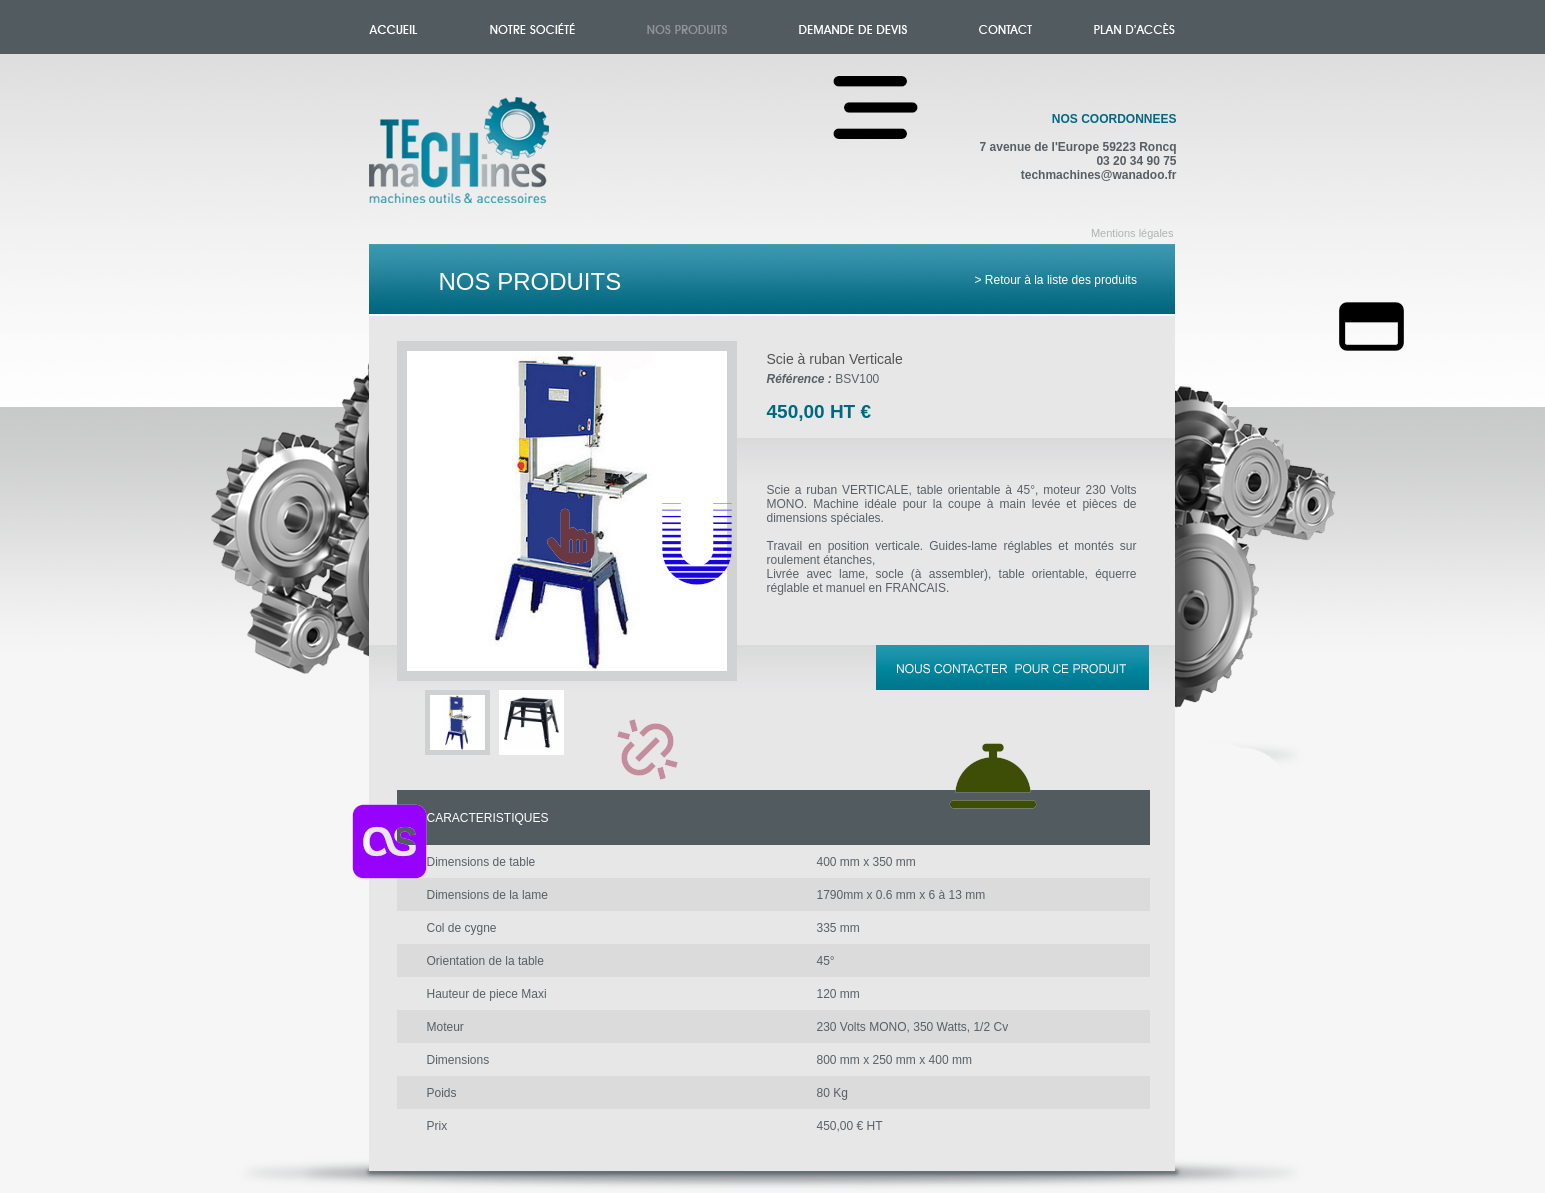 This screenshot has width=1545, height=1193. Describe the element at coordinates (571, 536) in the screenshot. I see `tap or click to select` at that location.